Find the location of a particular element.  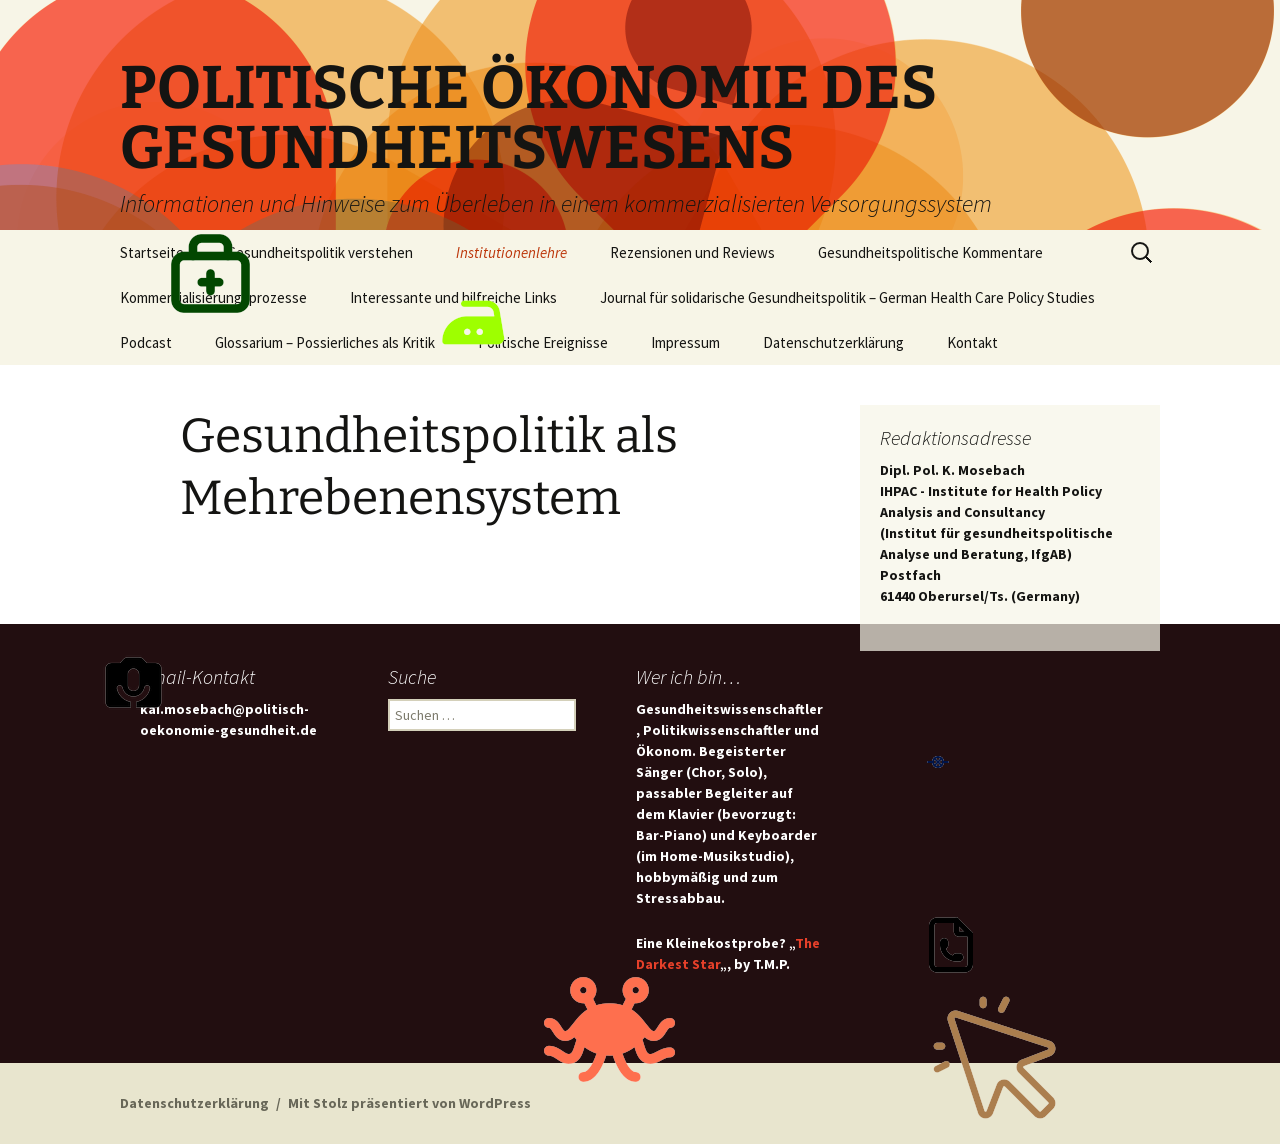

view contact information file is located at coordinates (951, 945).